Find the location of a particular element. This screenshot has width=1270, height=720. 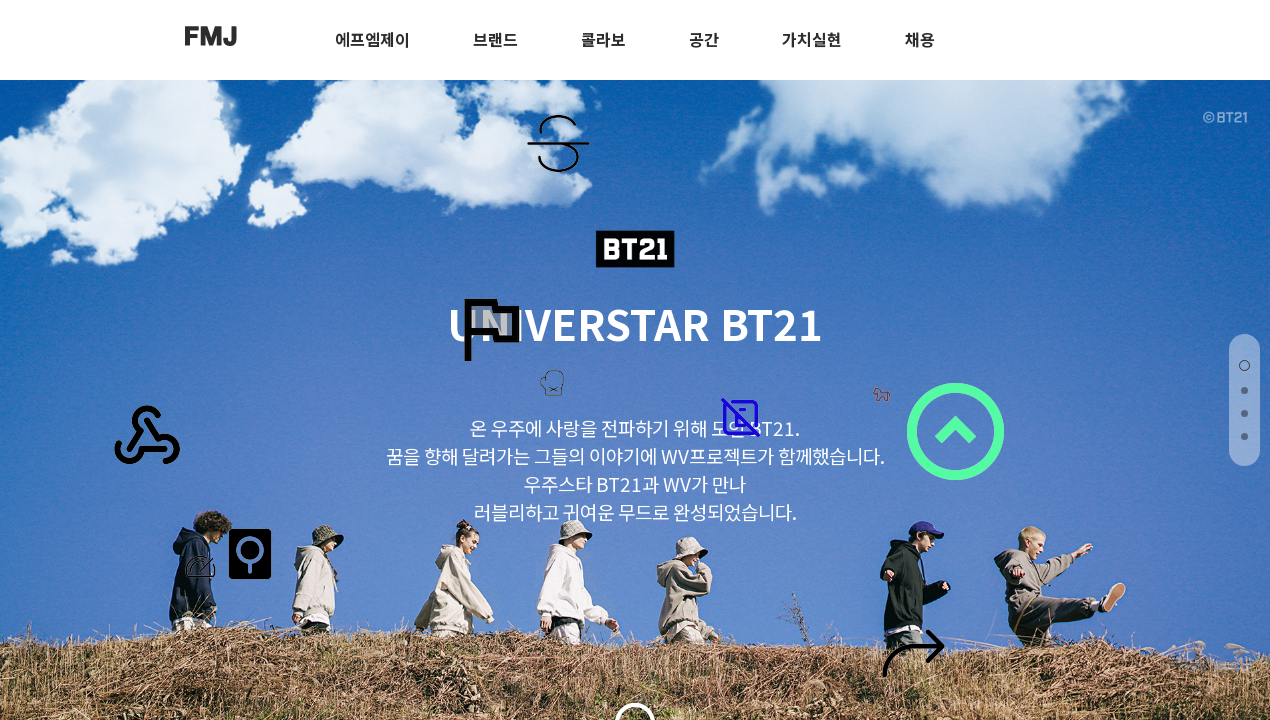

select neuter or non-binary gender option is located at coordinates (250, 554).